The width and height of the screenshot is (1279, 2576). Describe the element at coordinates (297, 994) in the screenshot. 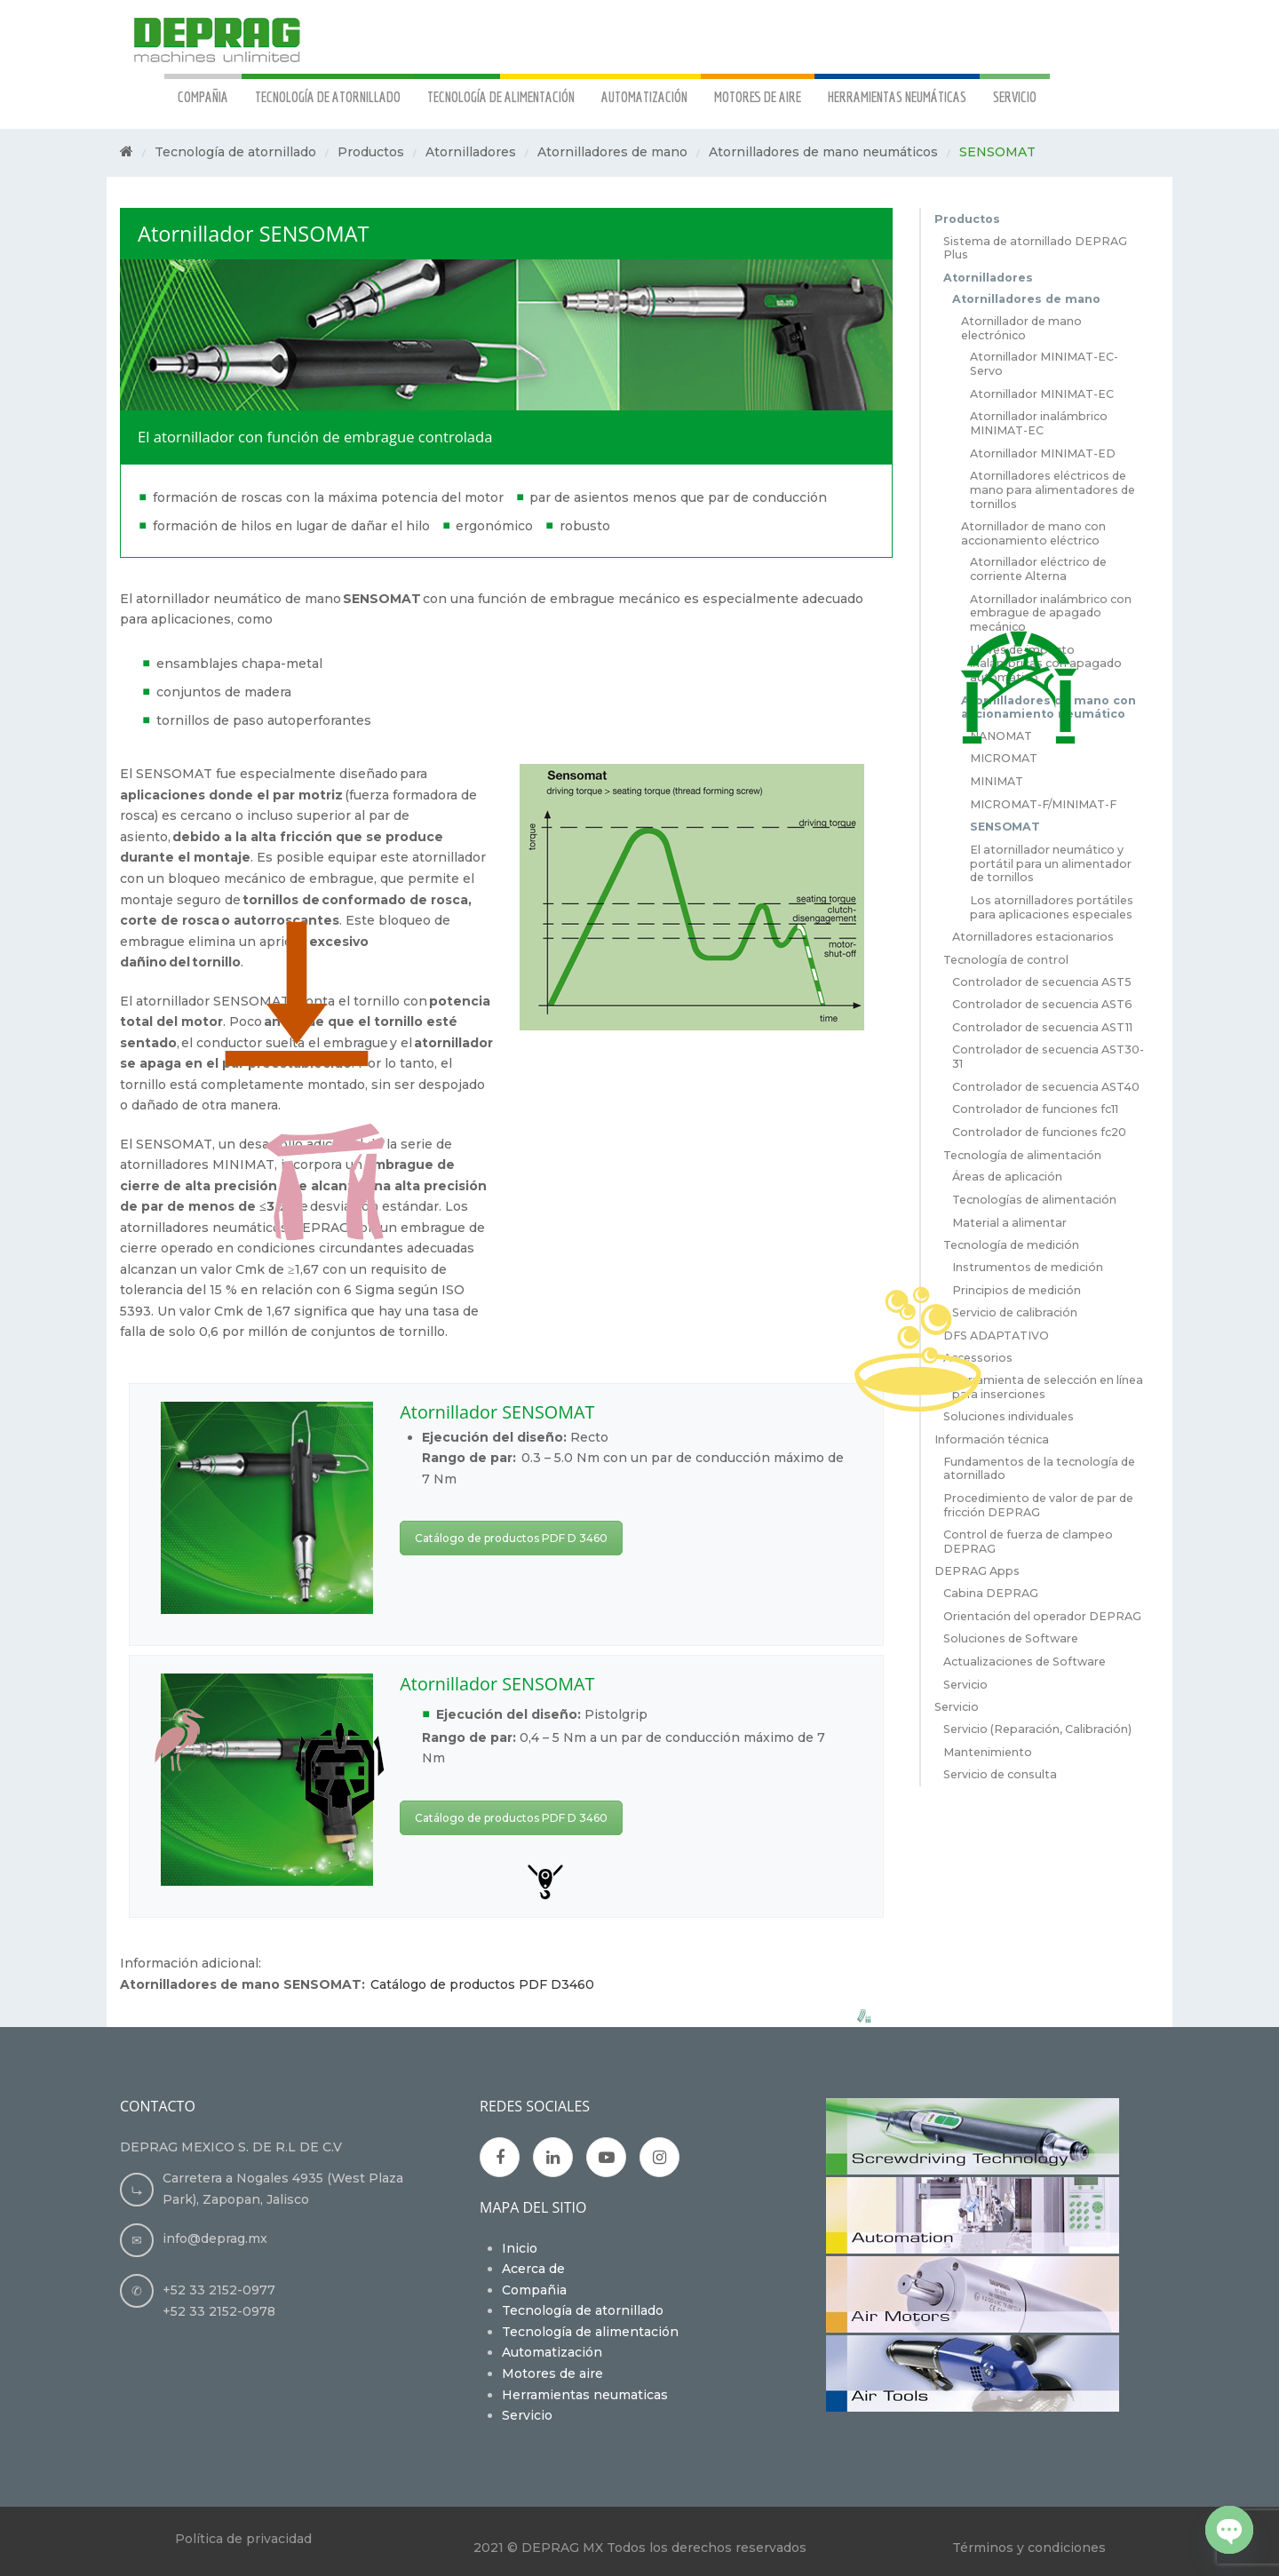

I see `download or save a file` at that location.